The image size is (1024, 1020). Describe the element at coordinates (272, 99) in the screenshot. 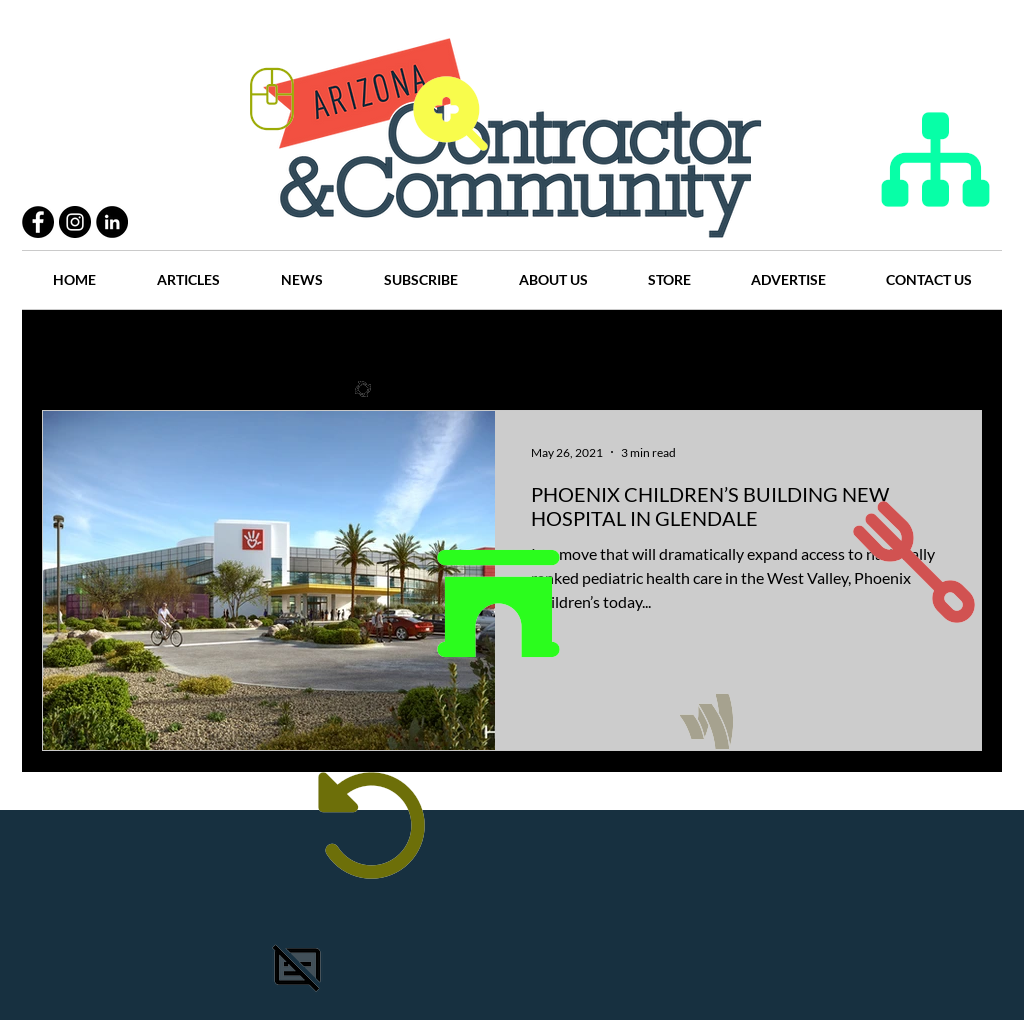

I see `indicates middle mouse button click action` at that location.